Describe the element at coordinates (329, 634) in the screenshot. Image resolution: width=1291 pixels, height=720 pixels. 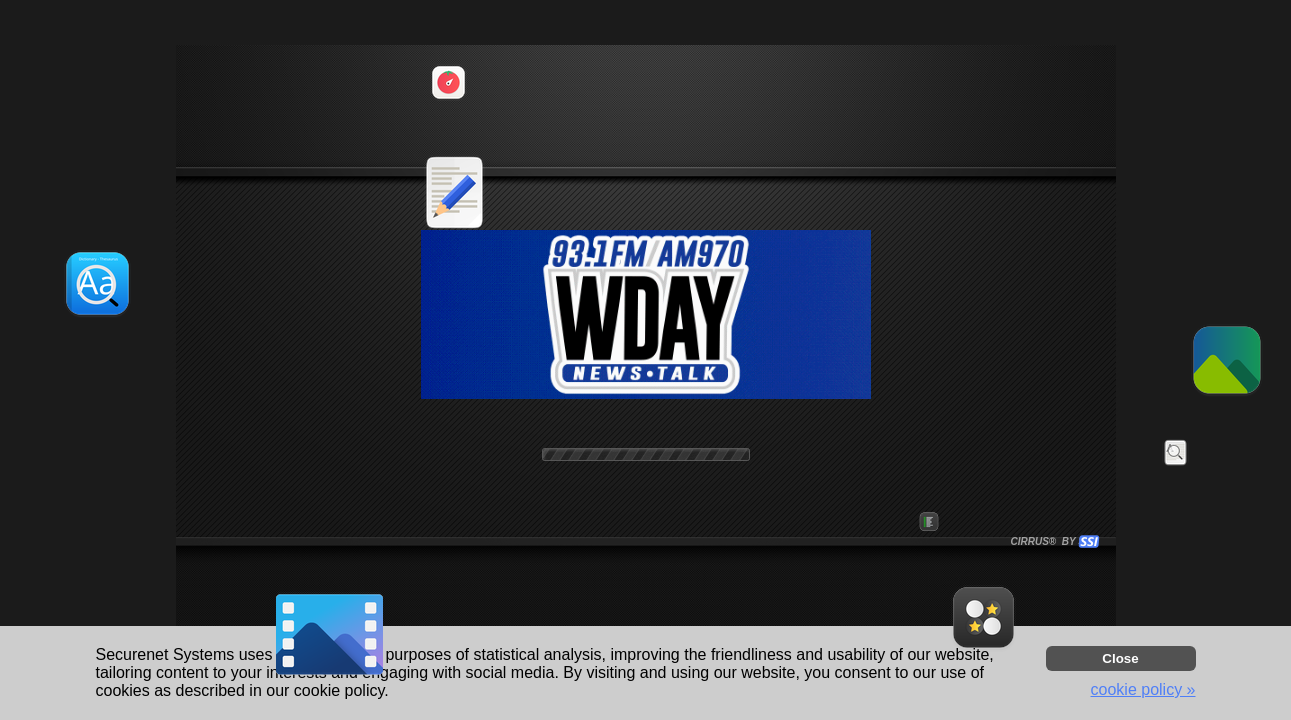
I see `open the video editor app` at that location.